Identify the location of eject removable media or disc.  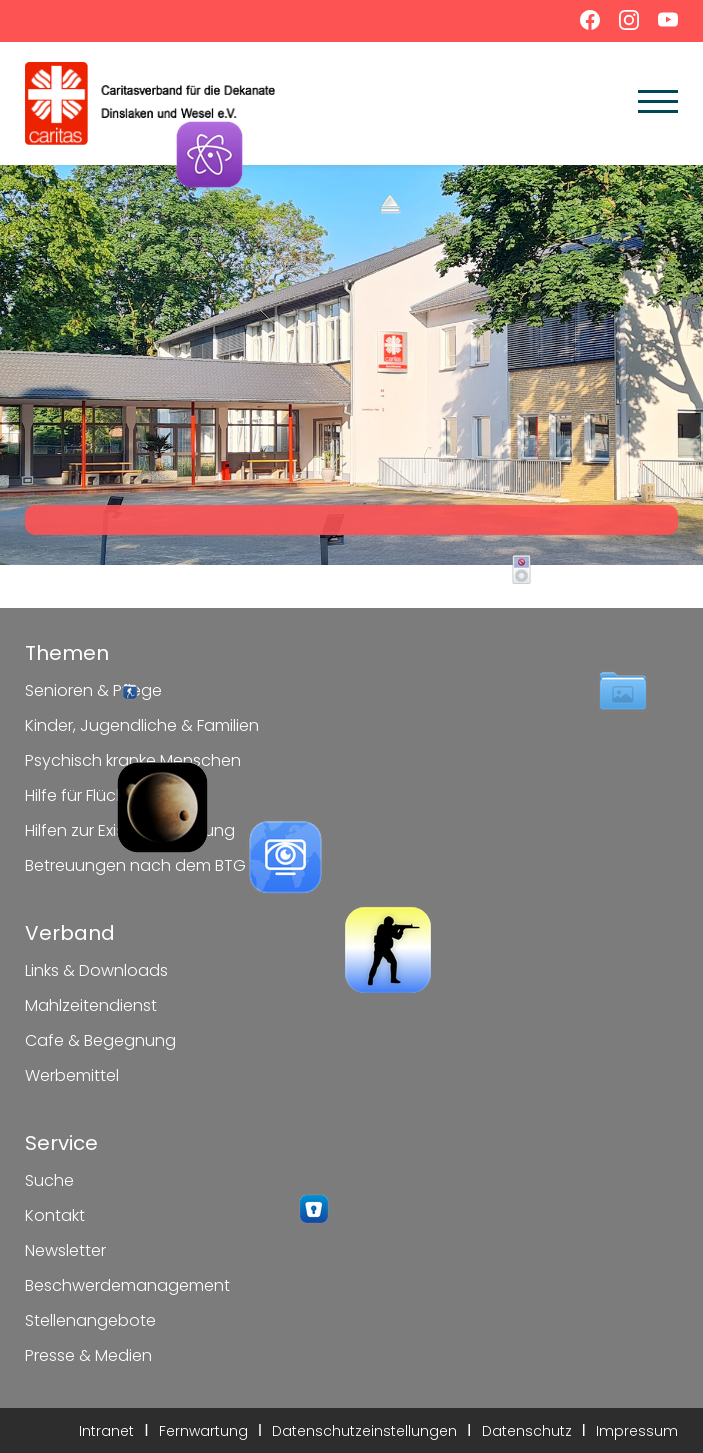
(390, 204).